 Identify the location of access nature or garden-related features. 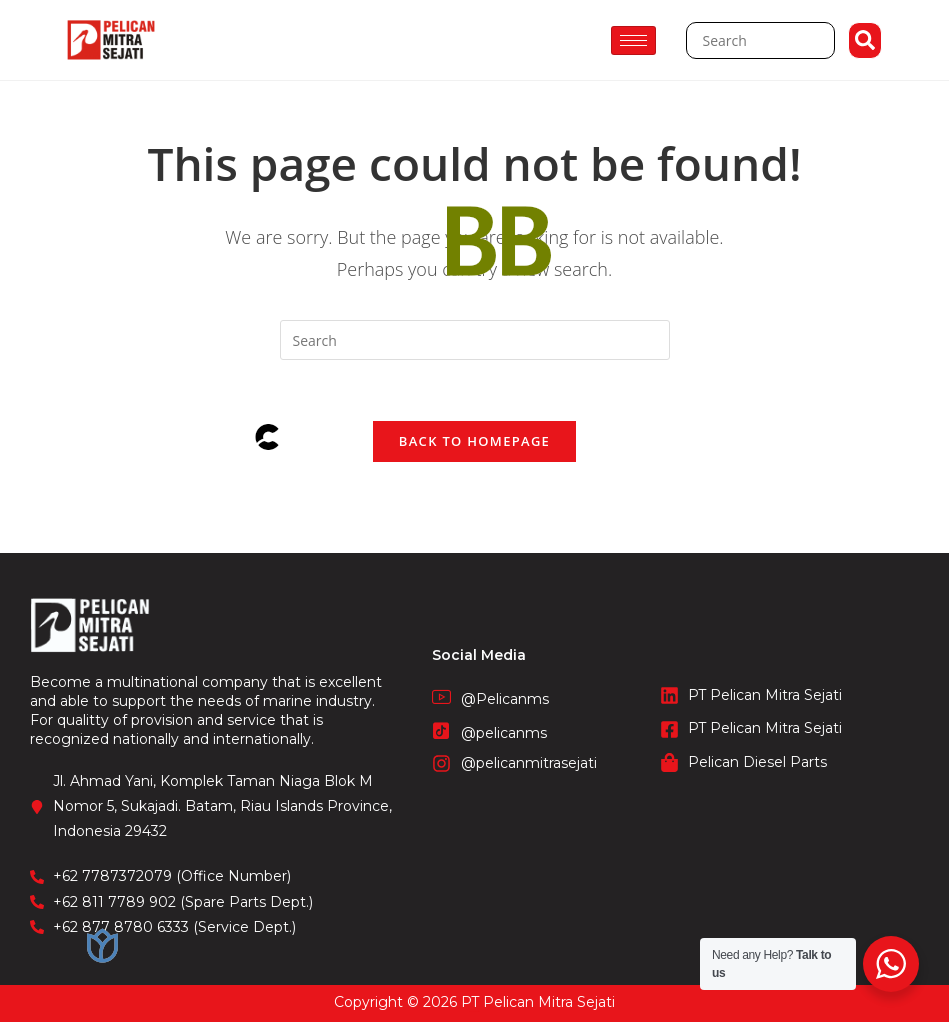
(102, 945).